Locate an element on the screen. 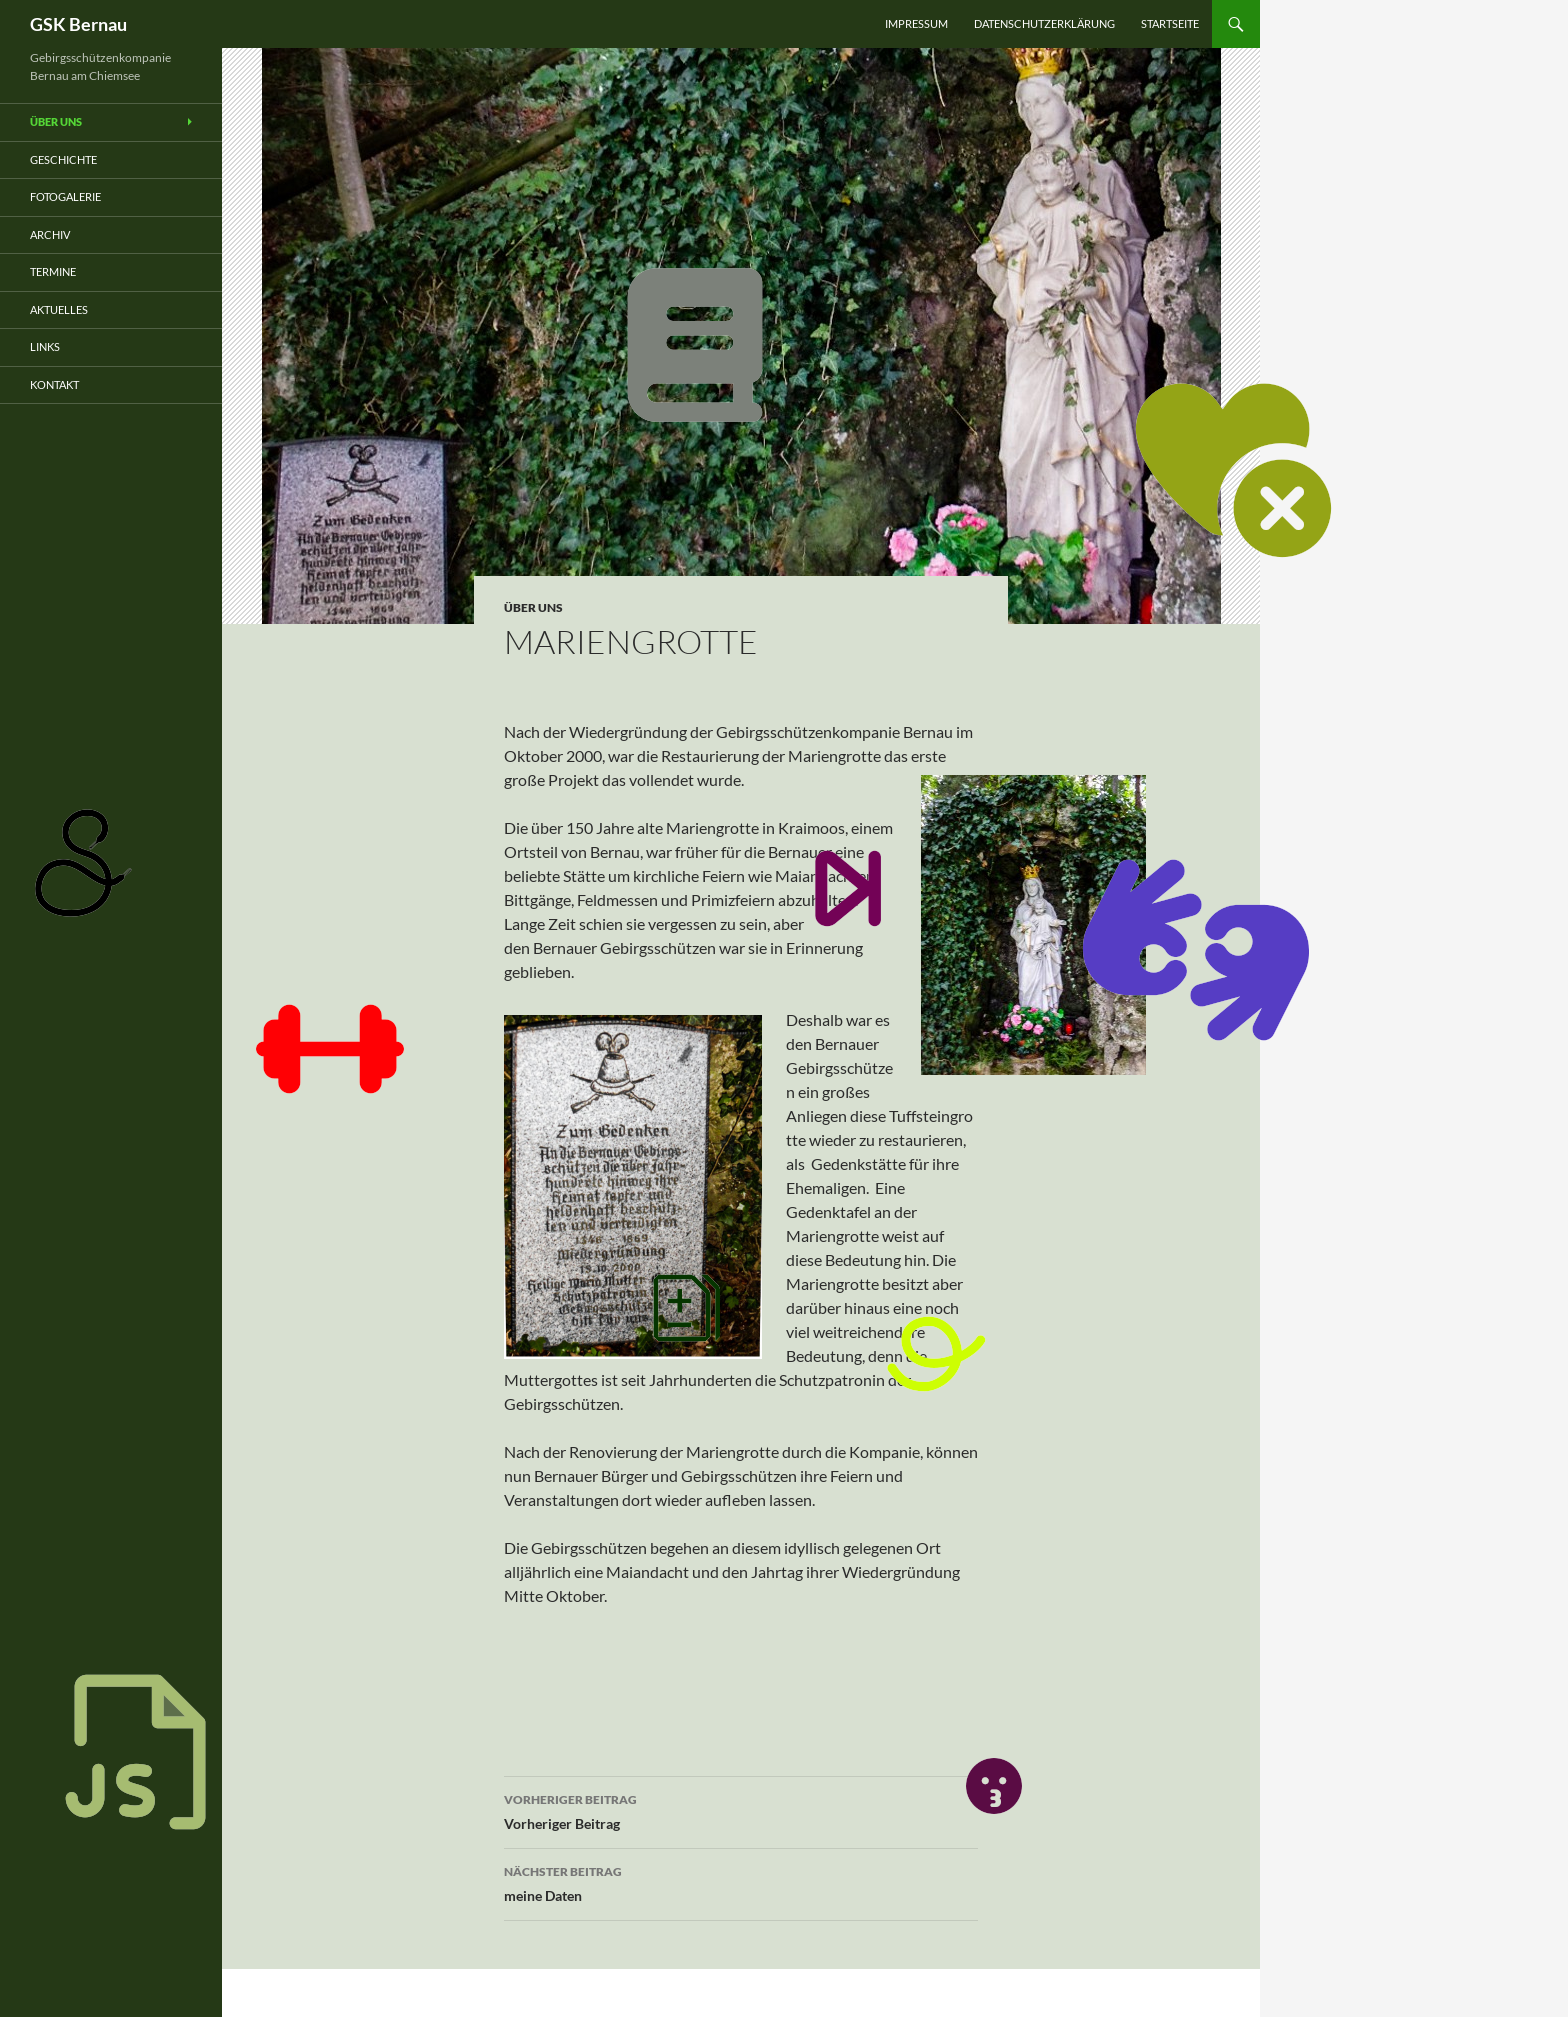 This screenshot has width=1568, height=2017. remove item from favorites is located at coordinates (1233, 459).